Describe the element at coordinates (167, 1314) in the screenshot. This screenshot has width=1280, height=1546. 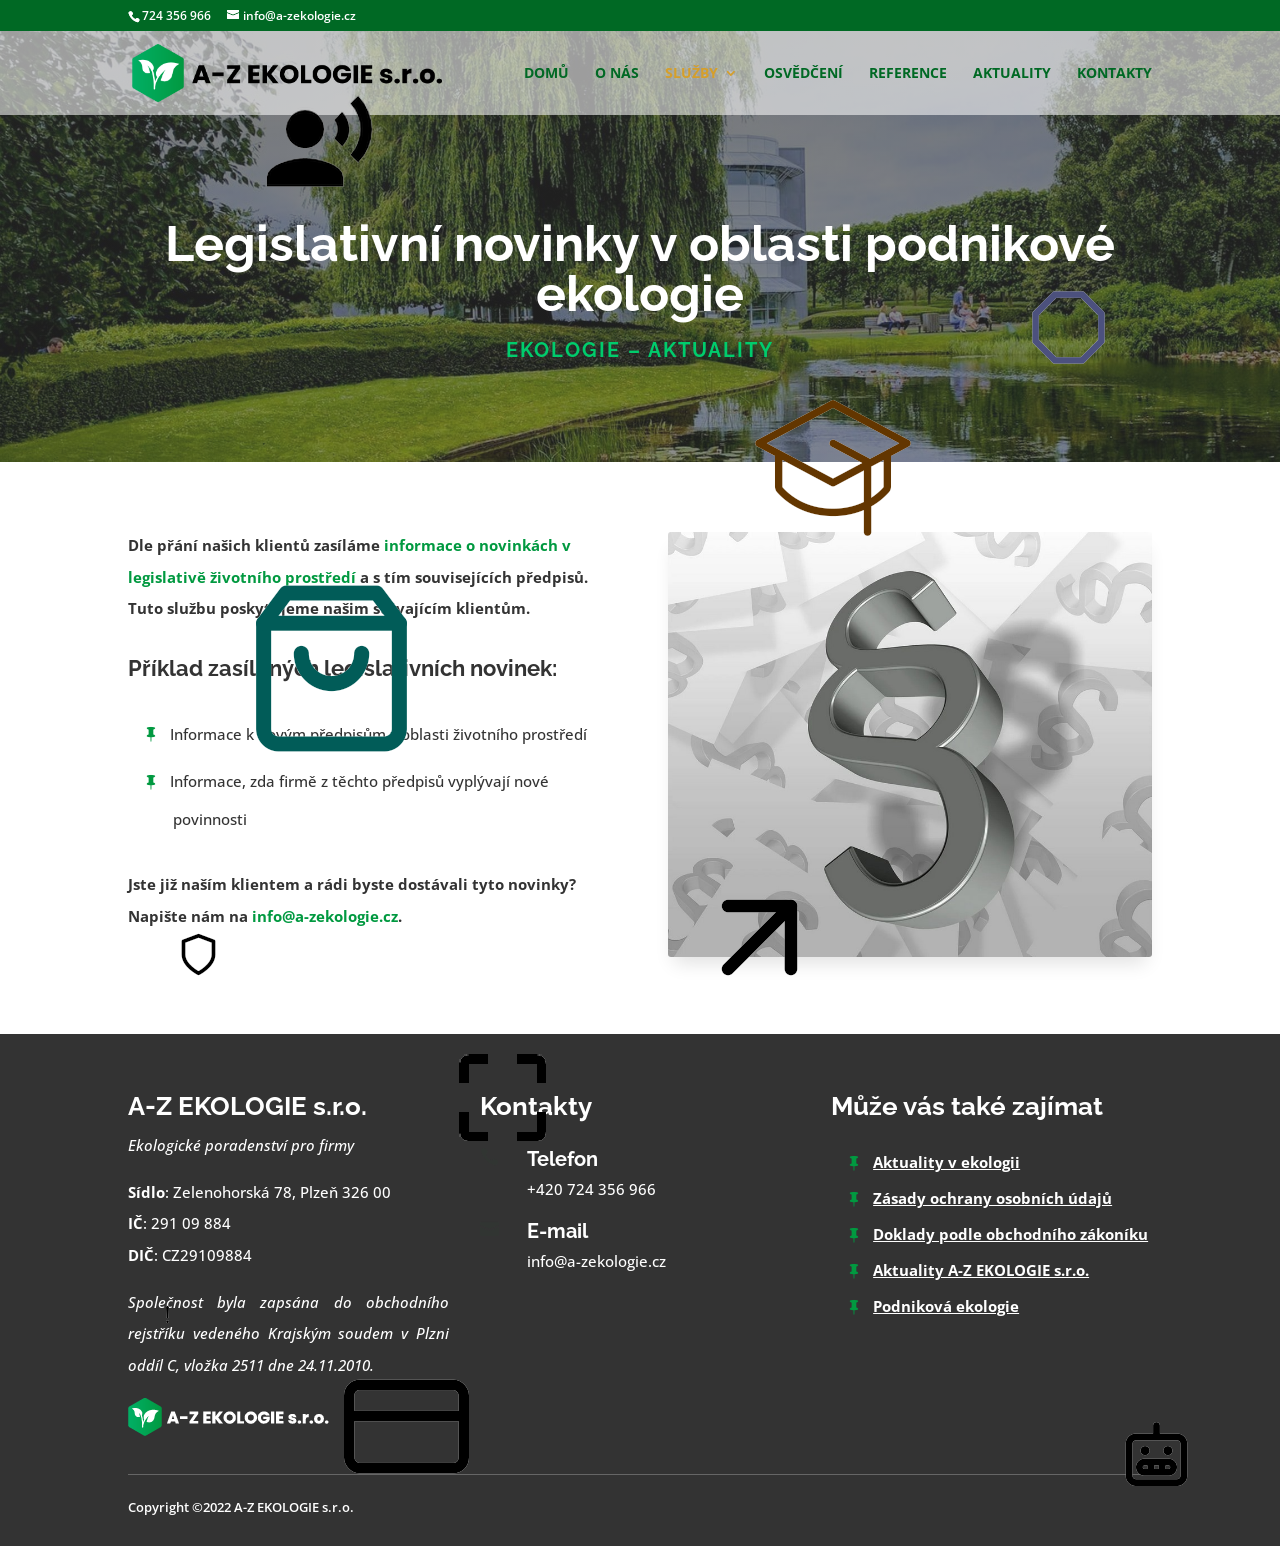
I see `indicates a warning or important notice` at that location.